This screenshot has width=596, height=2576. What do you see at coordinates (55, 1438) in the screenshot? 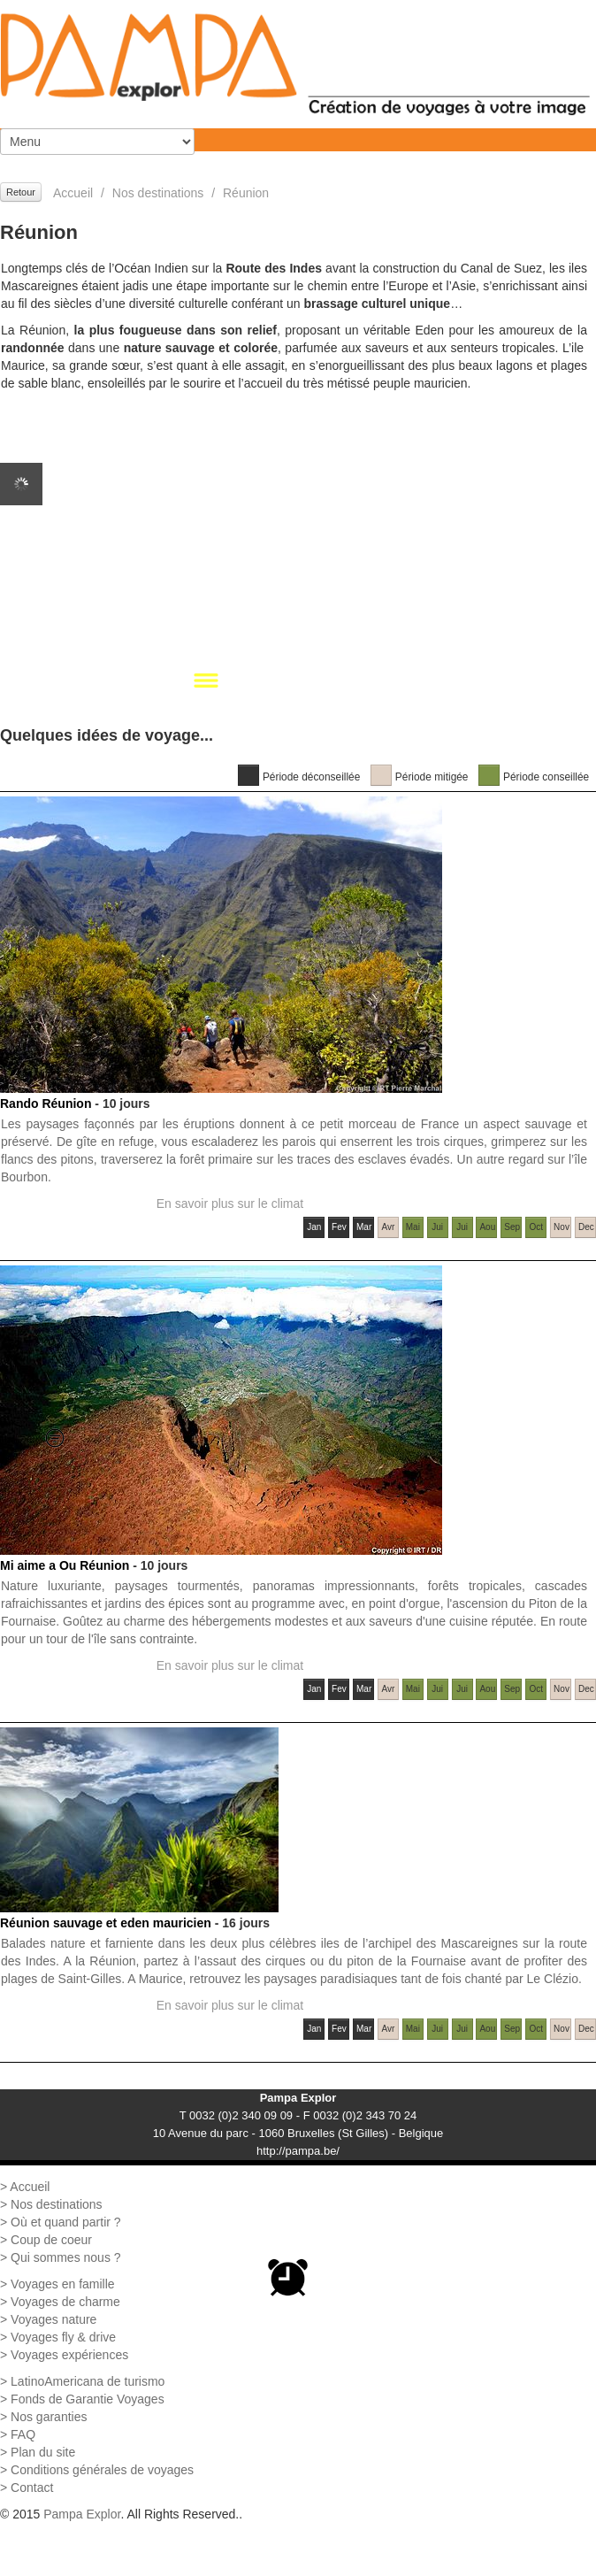
I see `open filter options` at bounding box center [55, 1438].